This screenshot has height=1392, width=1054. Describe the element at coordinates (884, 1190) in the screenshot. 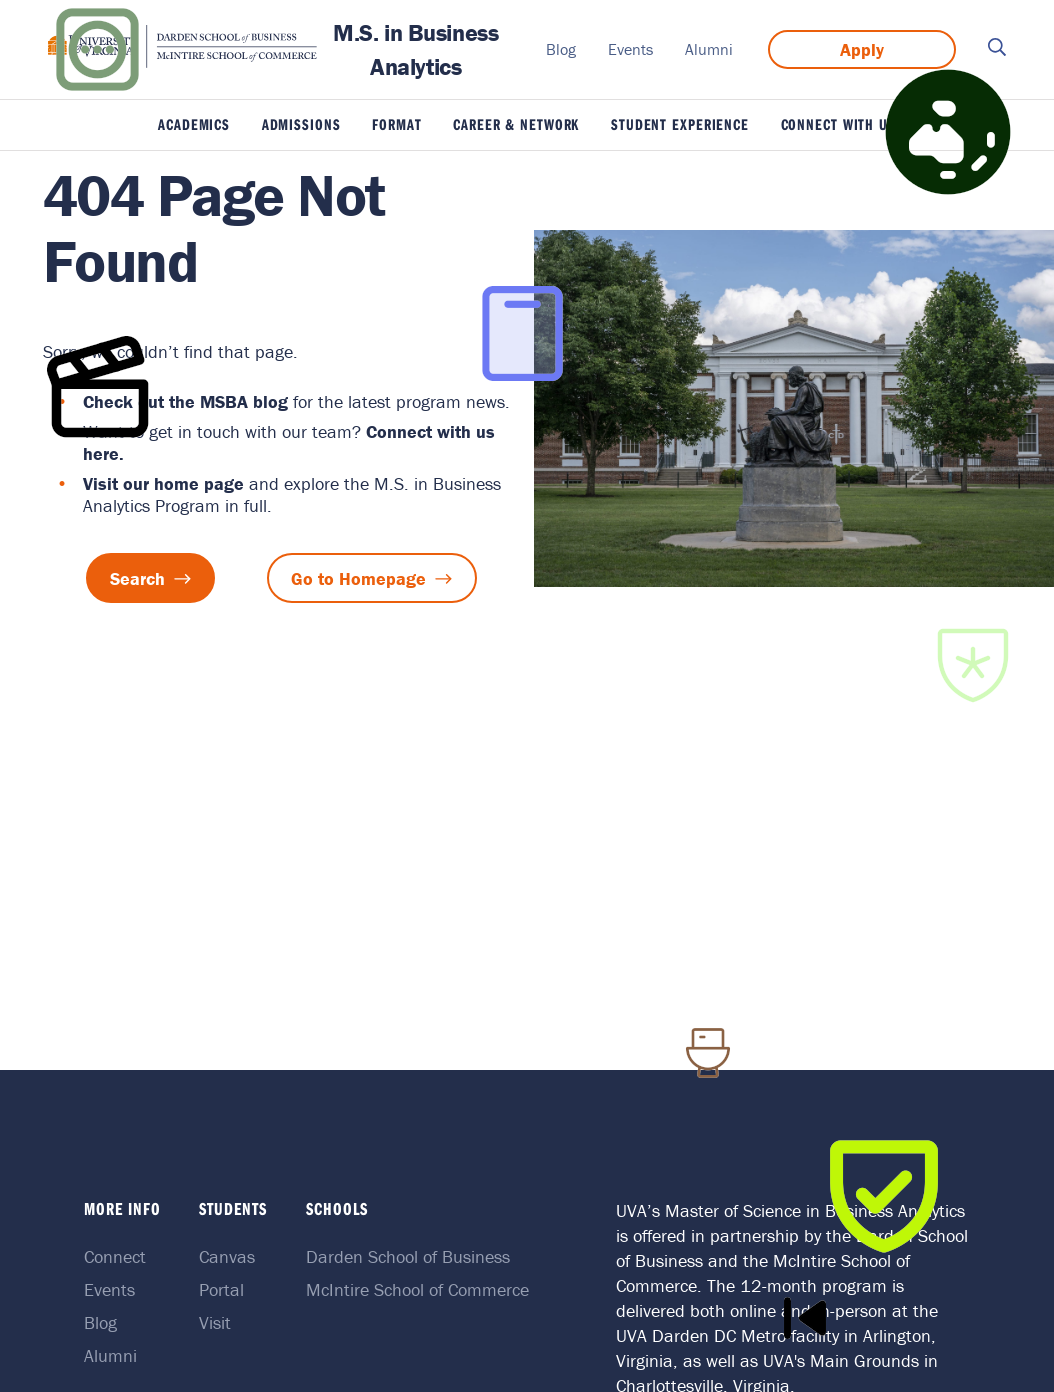

I see `indicates verified security or protection status` at that location.